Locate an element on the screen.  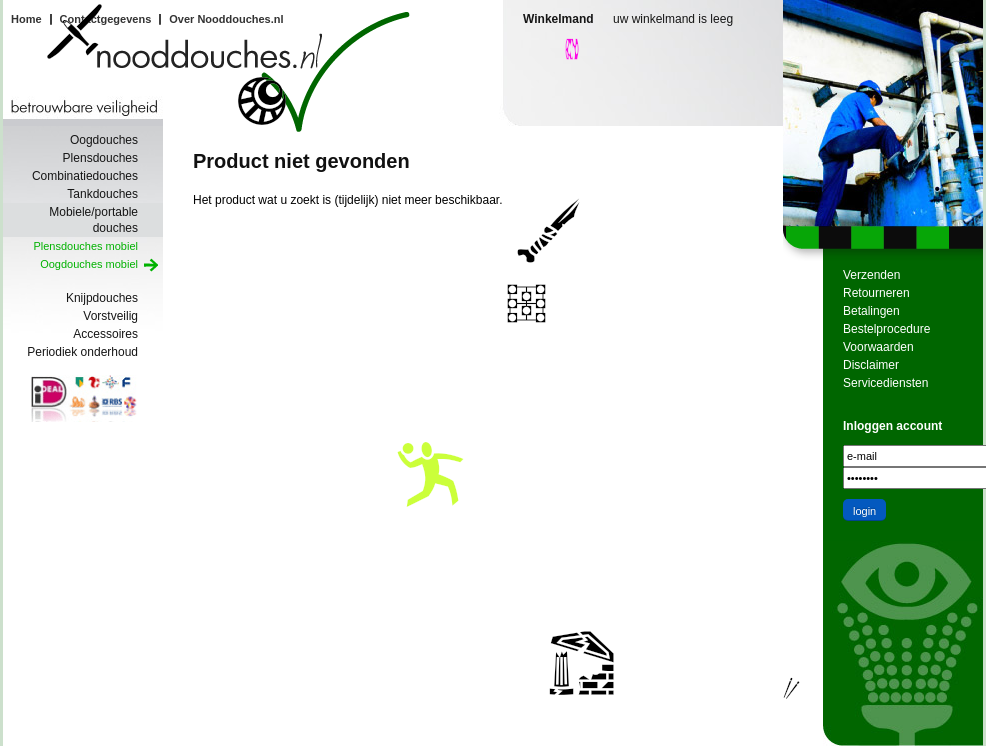
browse asian cuisine or restaurants is located at coordinates (791, 688).